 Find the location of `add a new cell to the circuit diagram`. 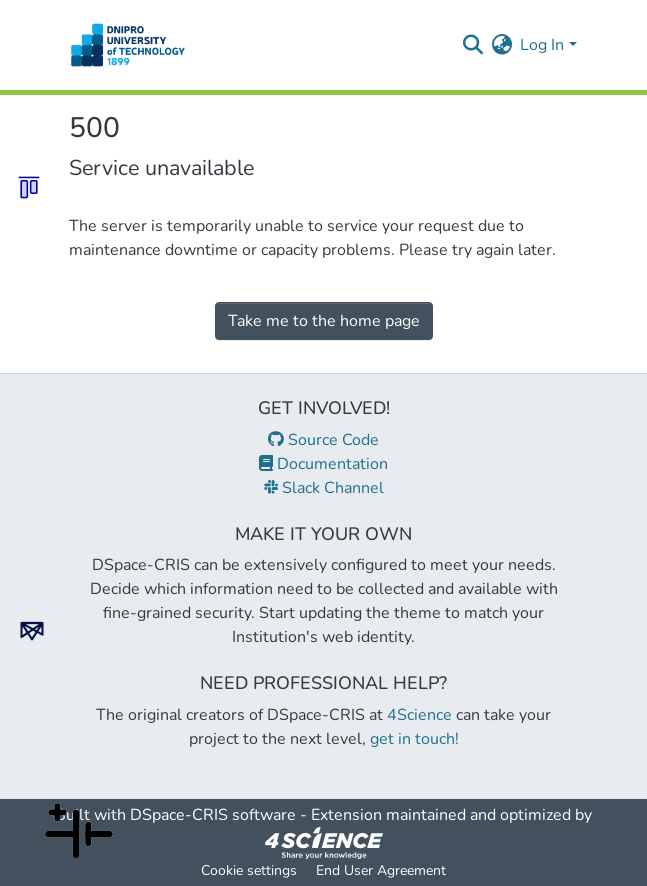

add a new cell to the circuit diagram is located at coordinates (79, 834).